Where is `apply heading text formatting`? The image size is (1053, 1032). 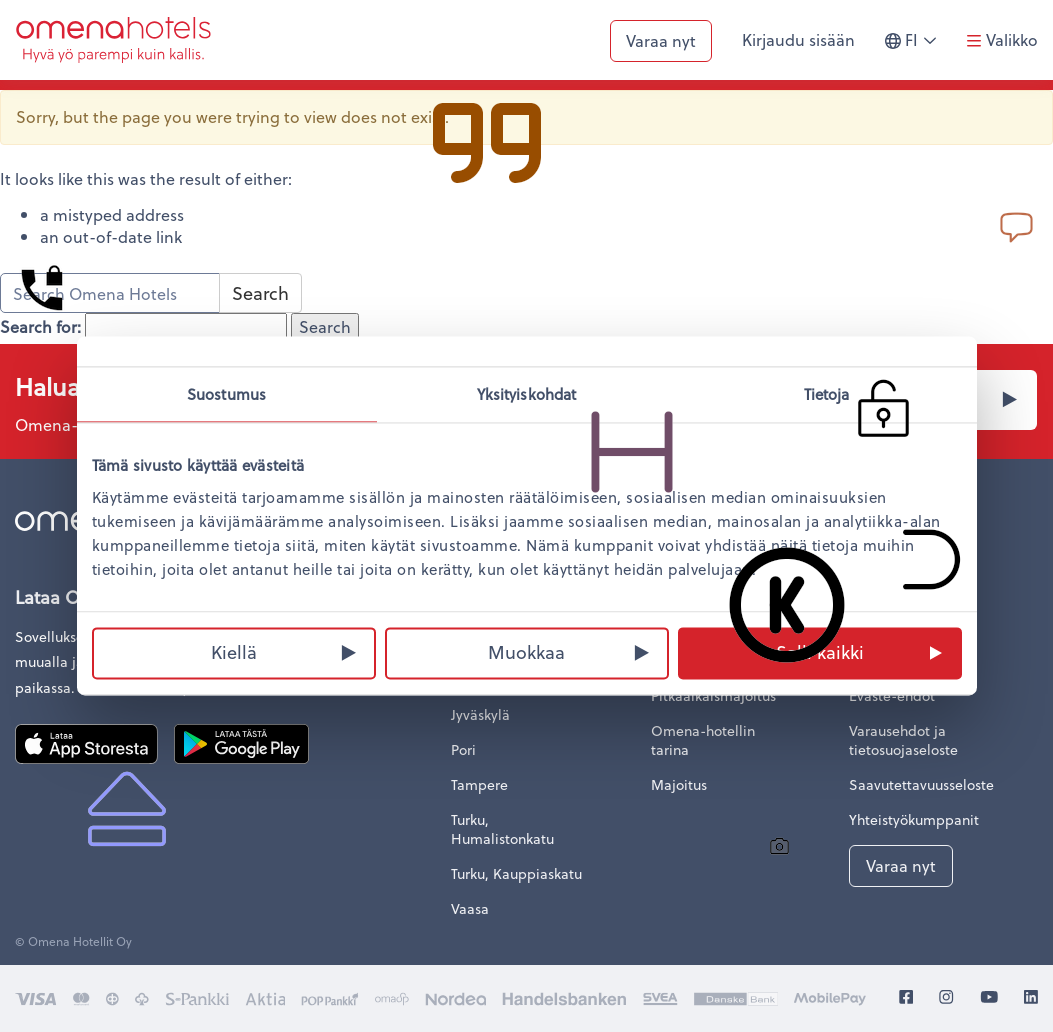 apply heading text formatting is located at coordinates (632, 452).